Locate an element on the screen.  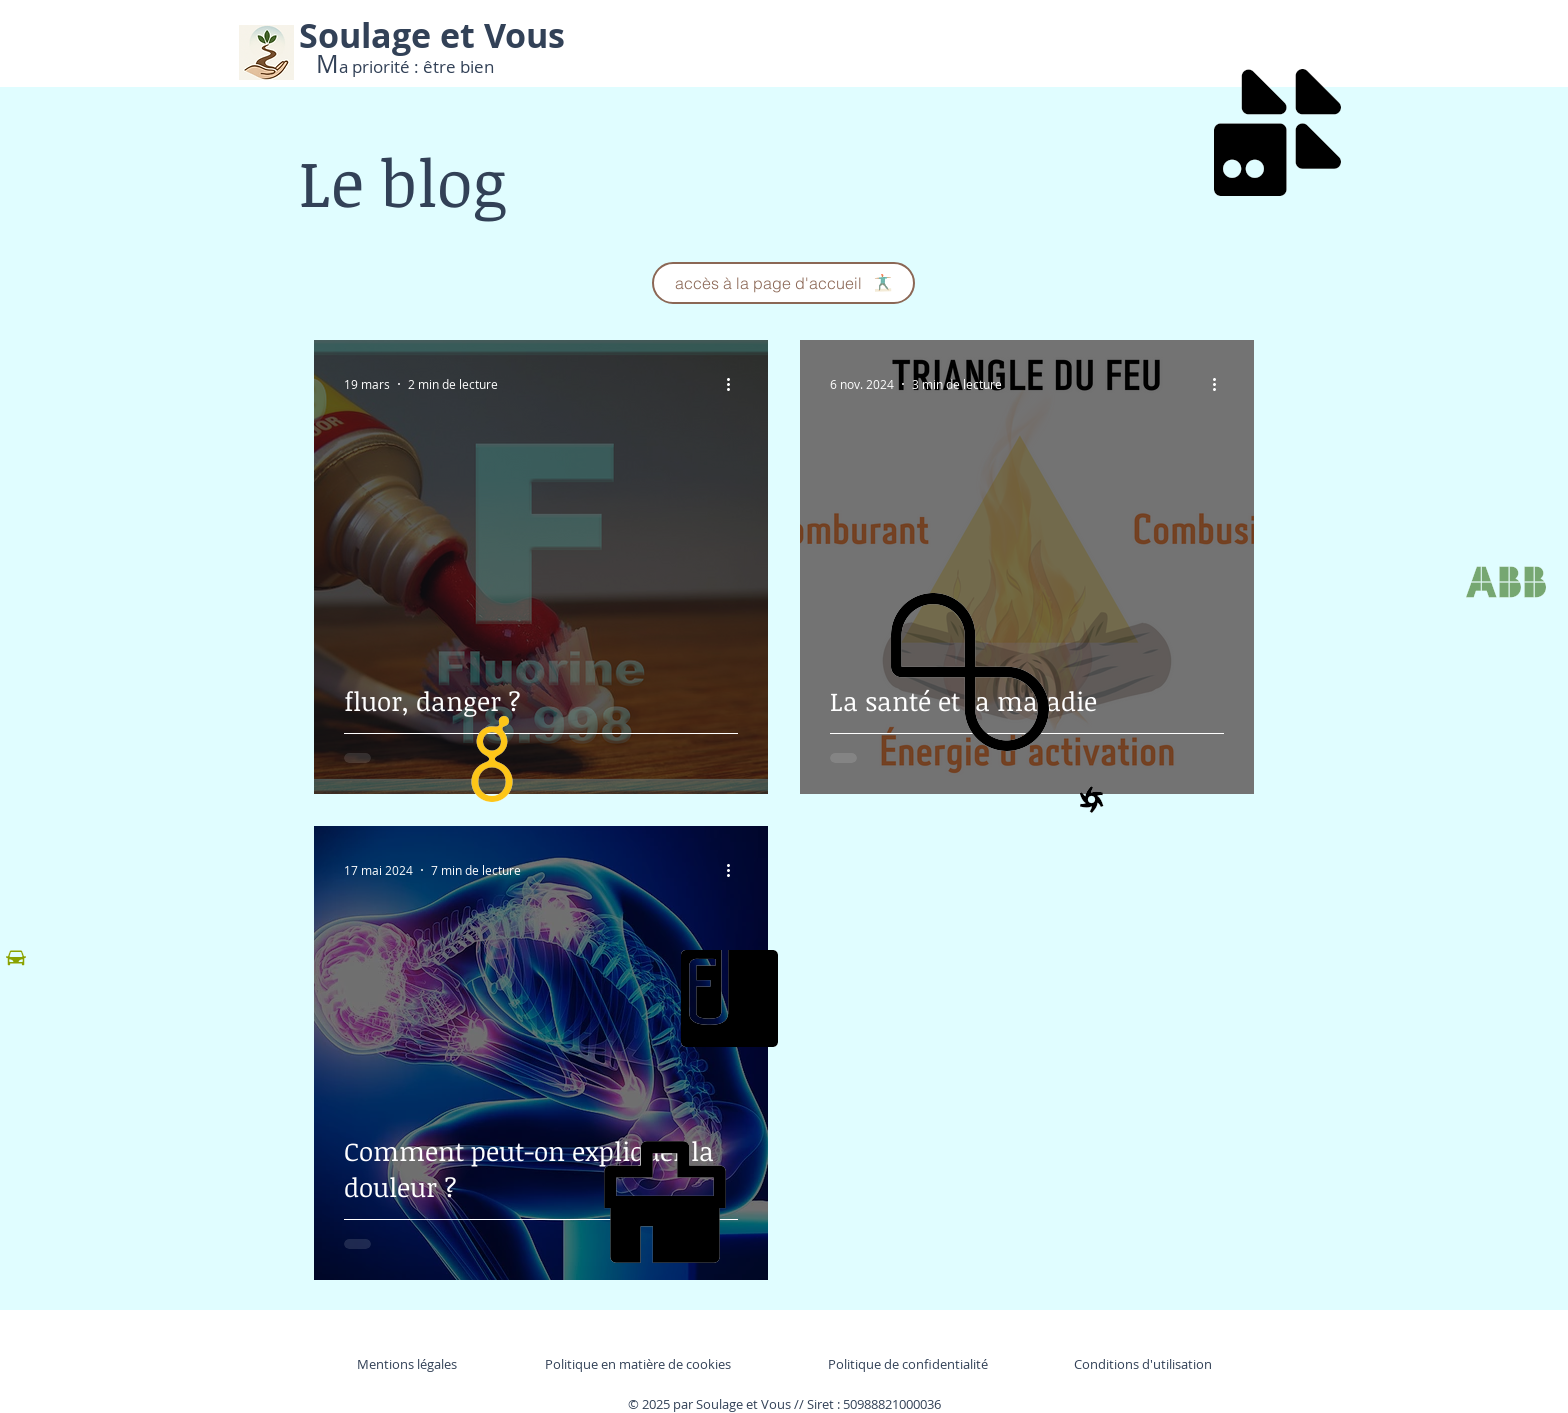
open the Fyle expense management app is located at coordinates (729, 998).